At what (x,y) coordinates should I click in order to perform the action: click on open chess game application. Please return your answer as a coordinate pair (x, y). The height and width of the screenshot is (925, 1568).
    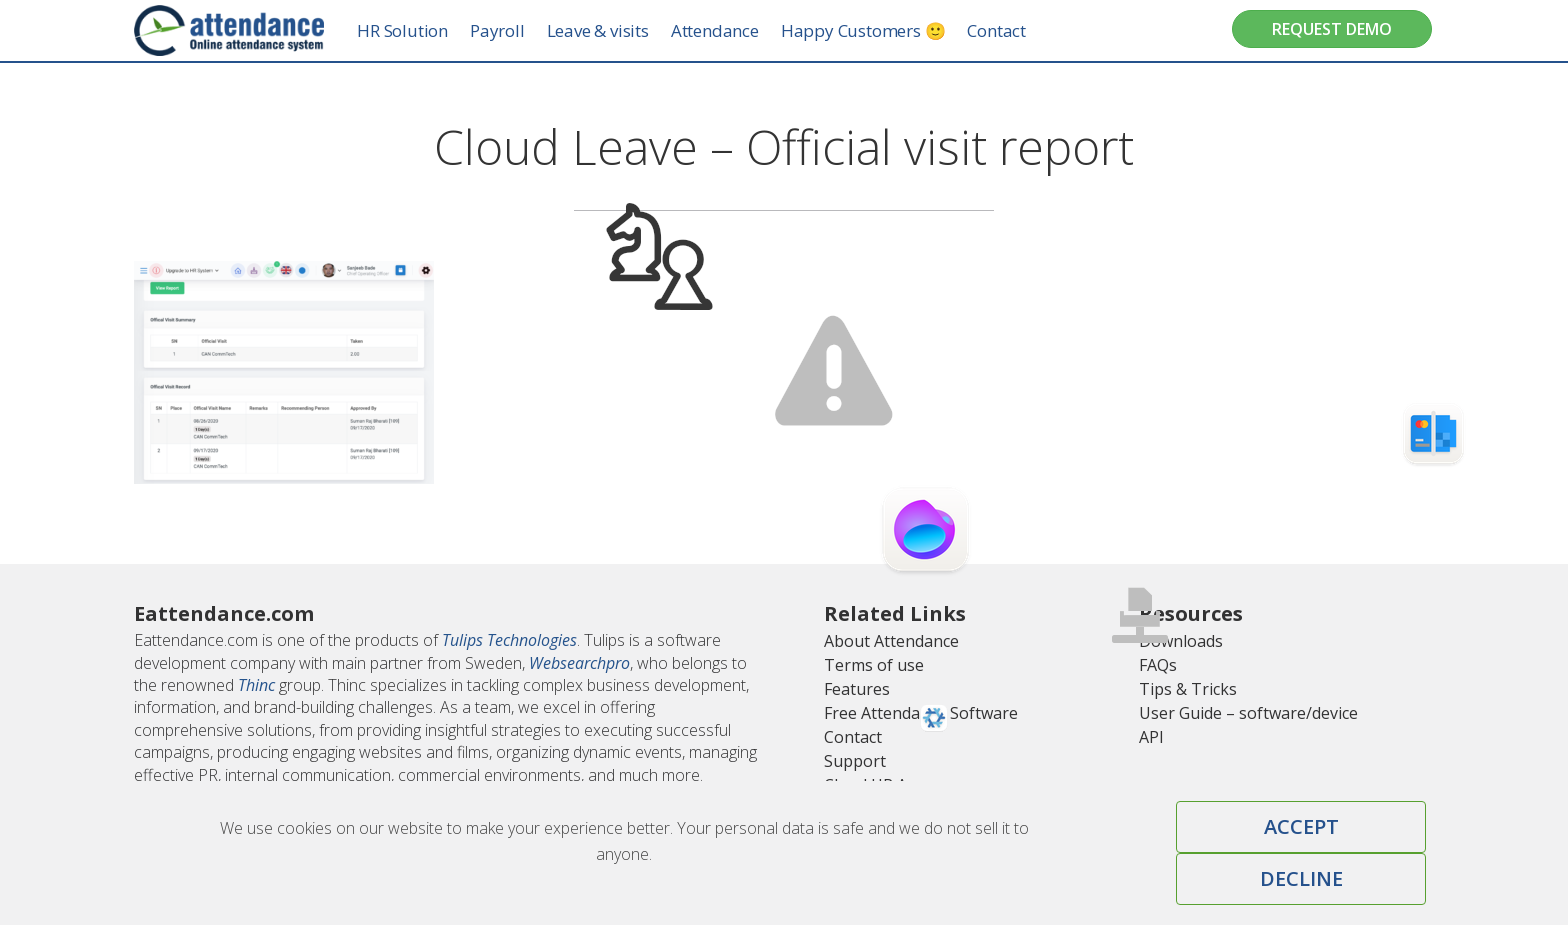
    Looking at the image, I should click on (659, 256).